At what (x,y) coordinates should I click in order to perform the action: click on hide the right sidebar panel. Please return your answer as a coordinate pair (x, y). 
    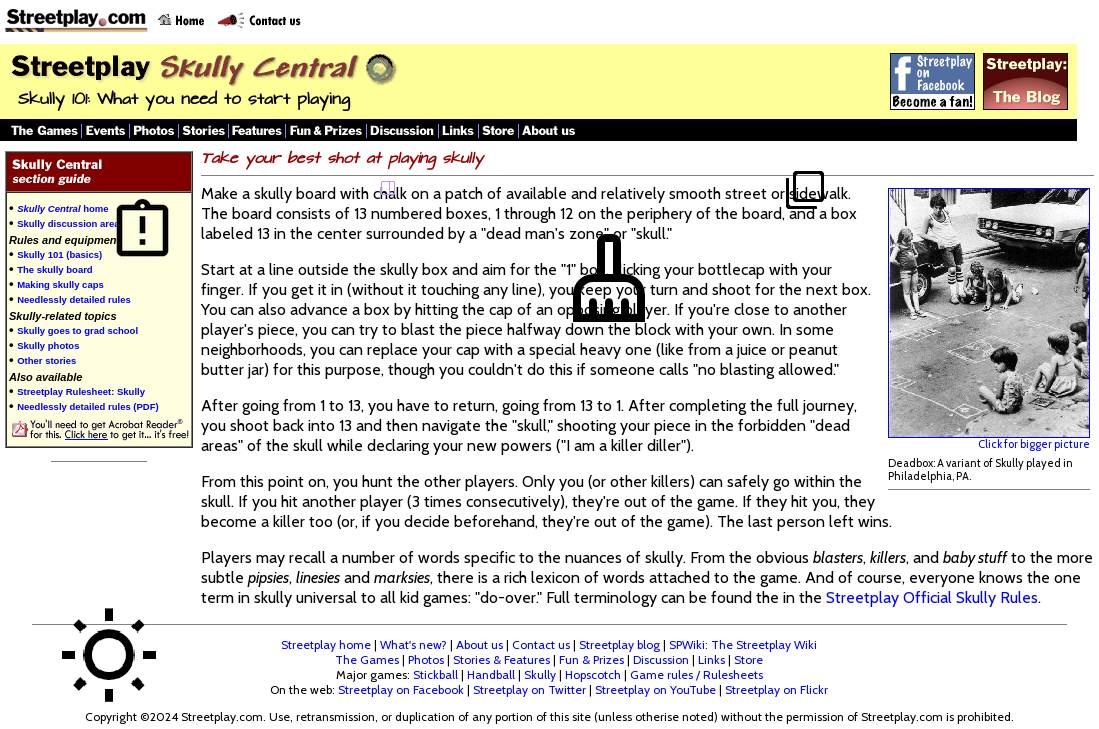
    Looking at the image, I should click on (388, 188).